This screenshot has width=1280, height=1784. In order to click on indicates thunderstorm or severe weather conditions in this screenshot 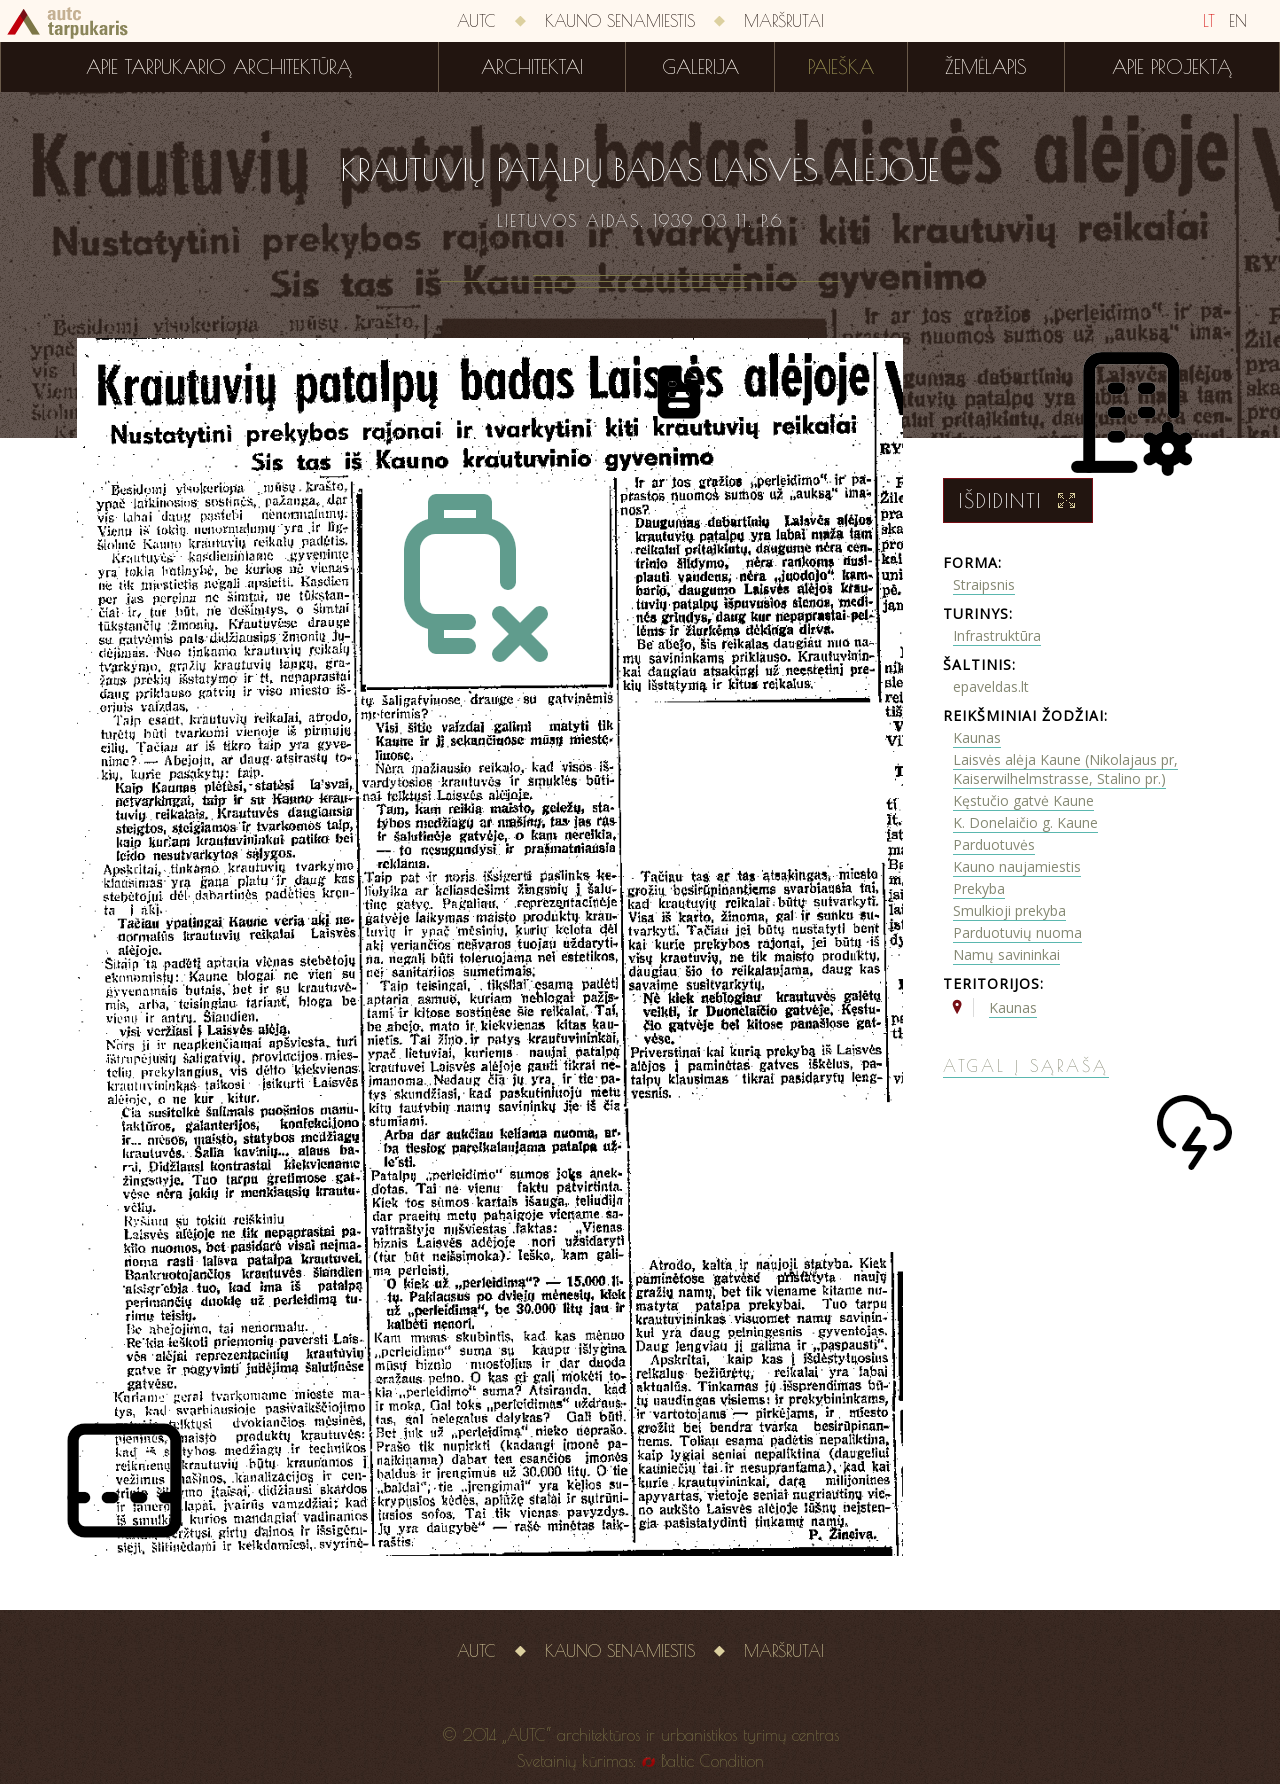, I will do `click(1194, 1132)`.